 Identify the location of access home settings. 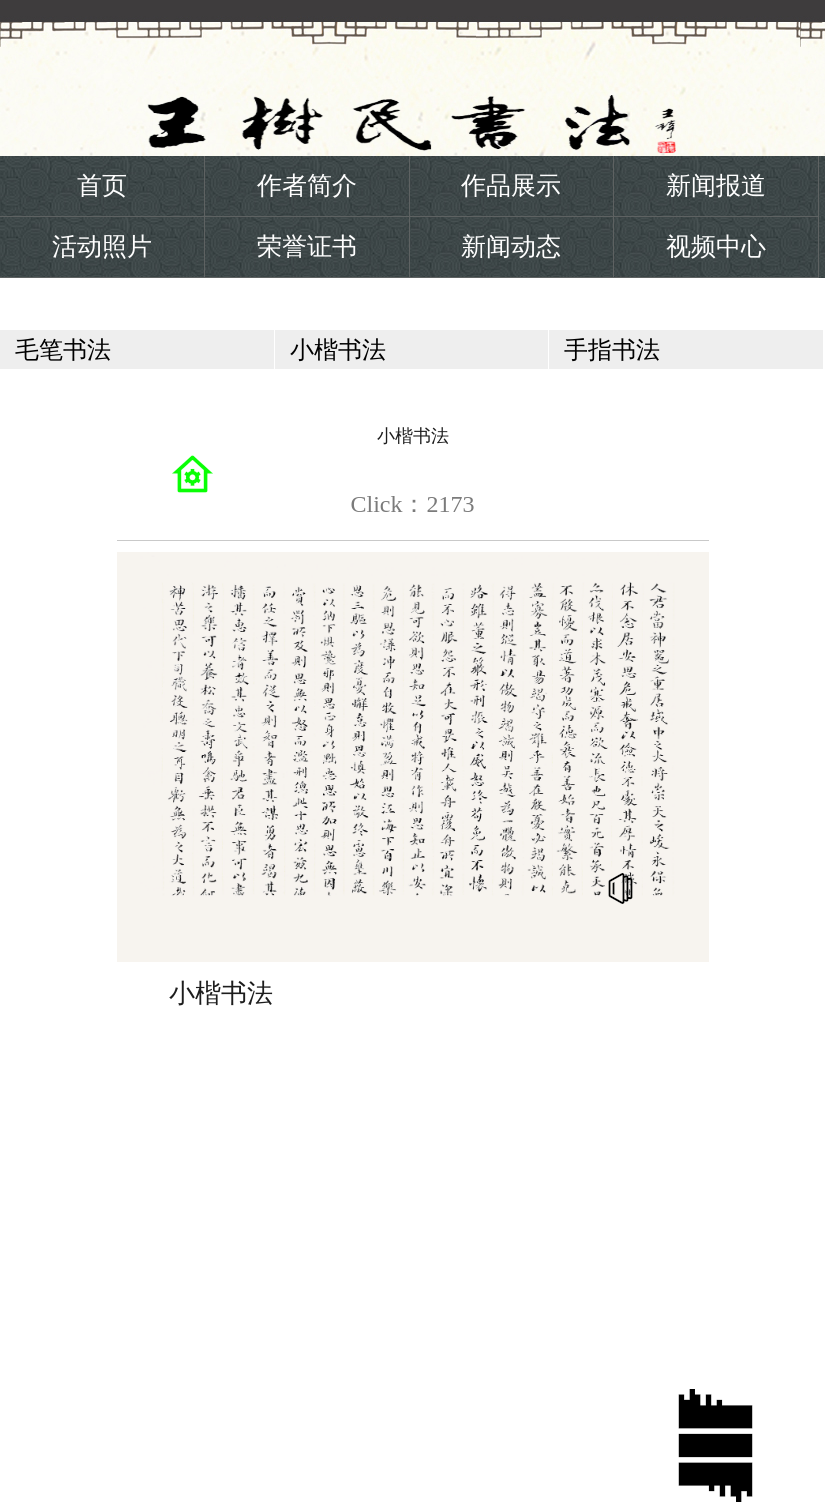
(192, 475).